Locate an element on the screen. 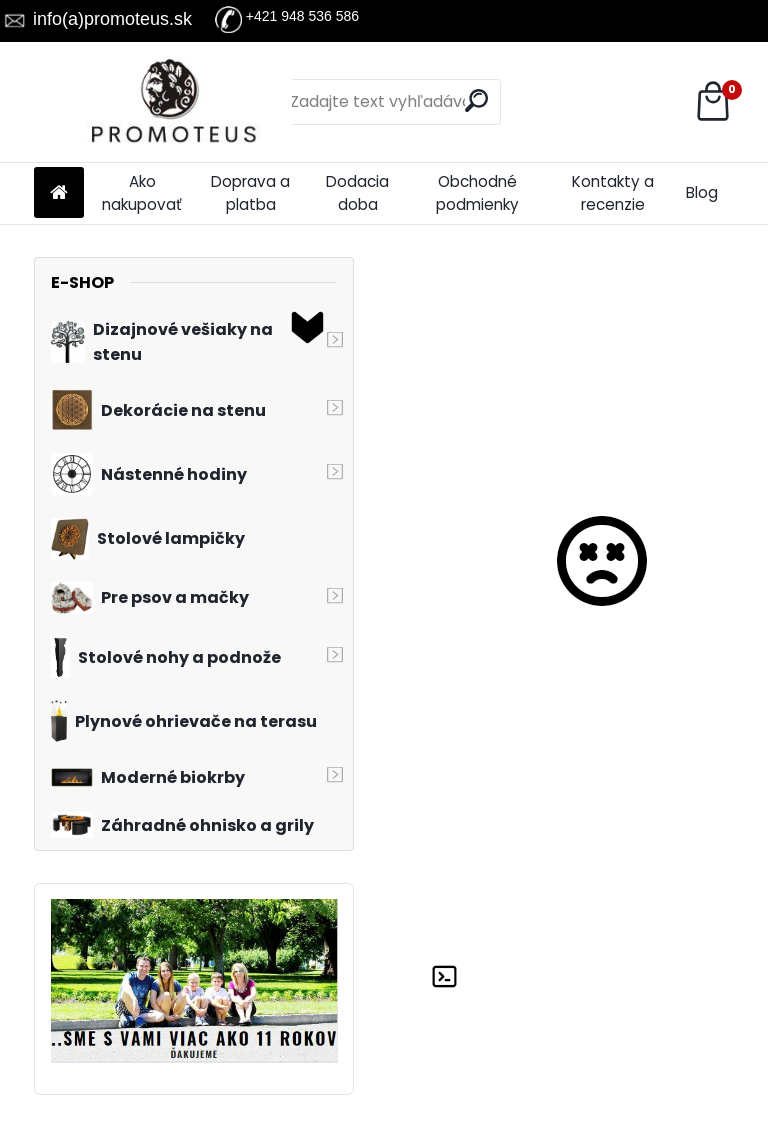 The width and height of the screenshot is (768, 1127). open command line terminal is located at coordinates (444, 976).